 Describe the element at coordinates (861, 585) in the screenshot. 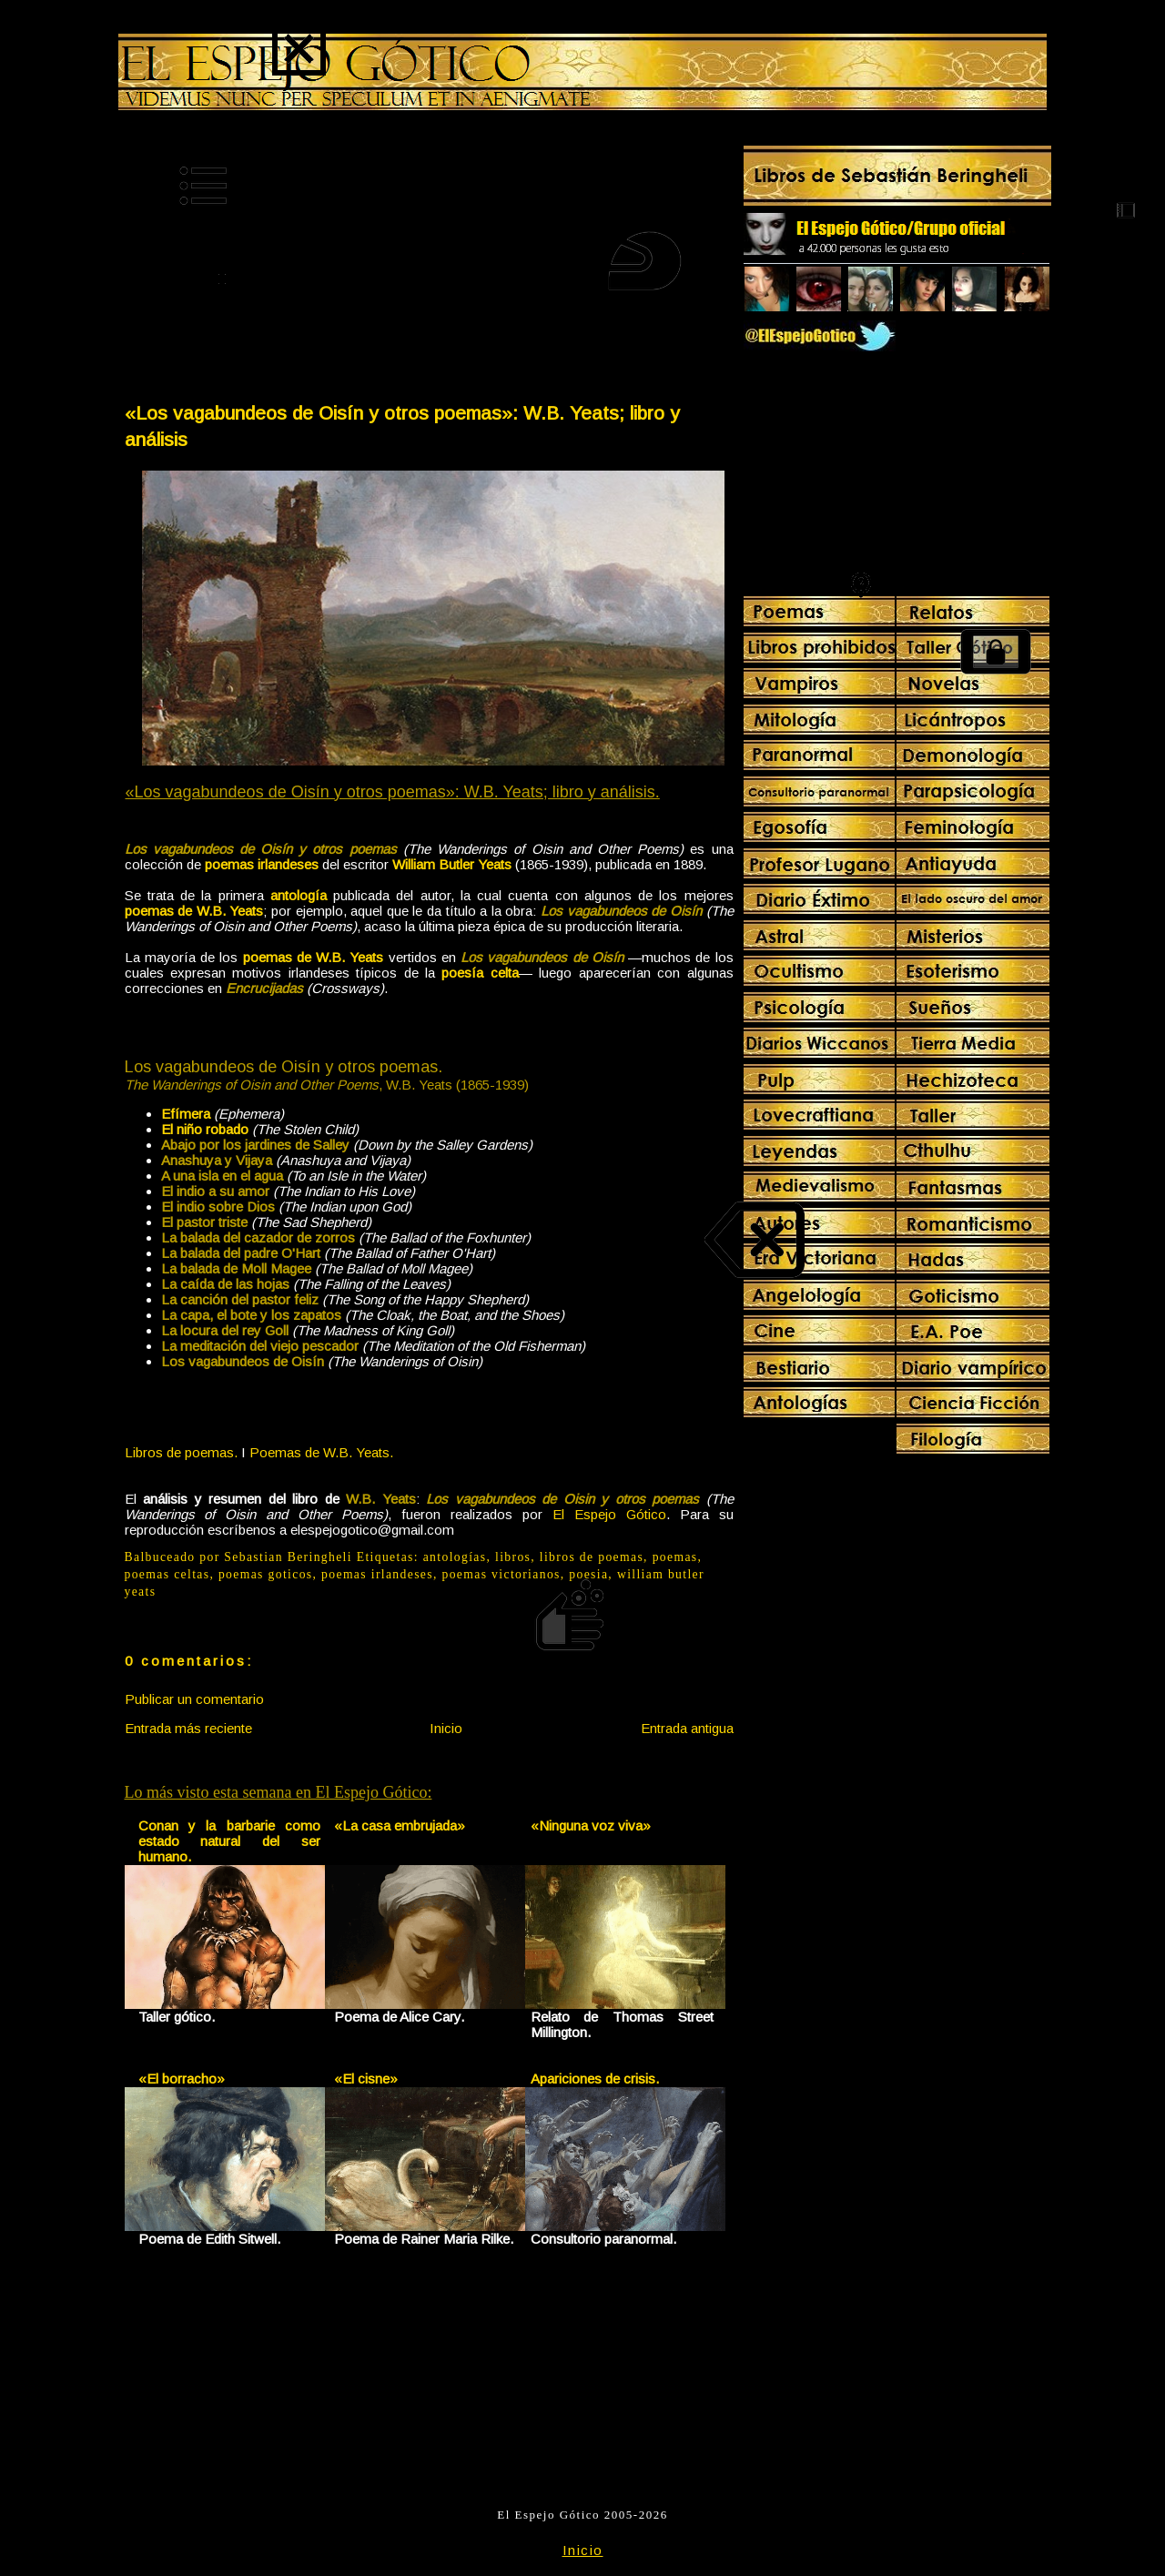

I see `unknown or unverified location` at that location.